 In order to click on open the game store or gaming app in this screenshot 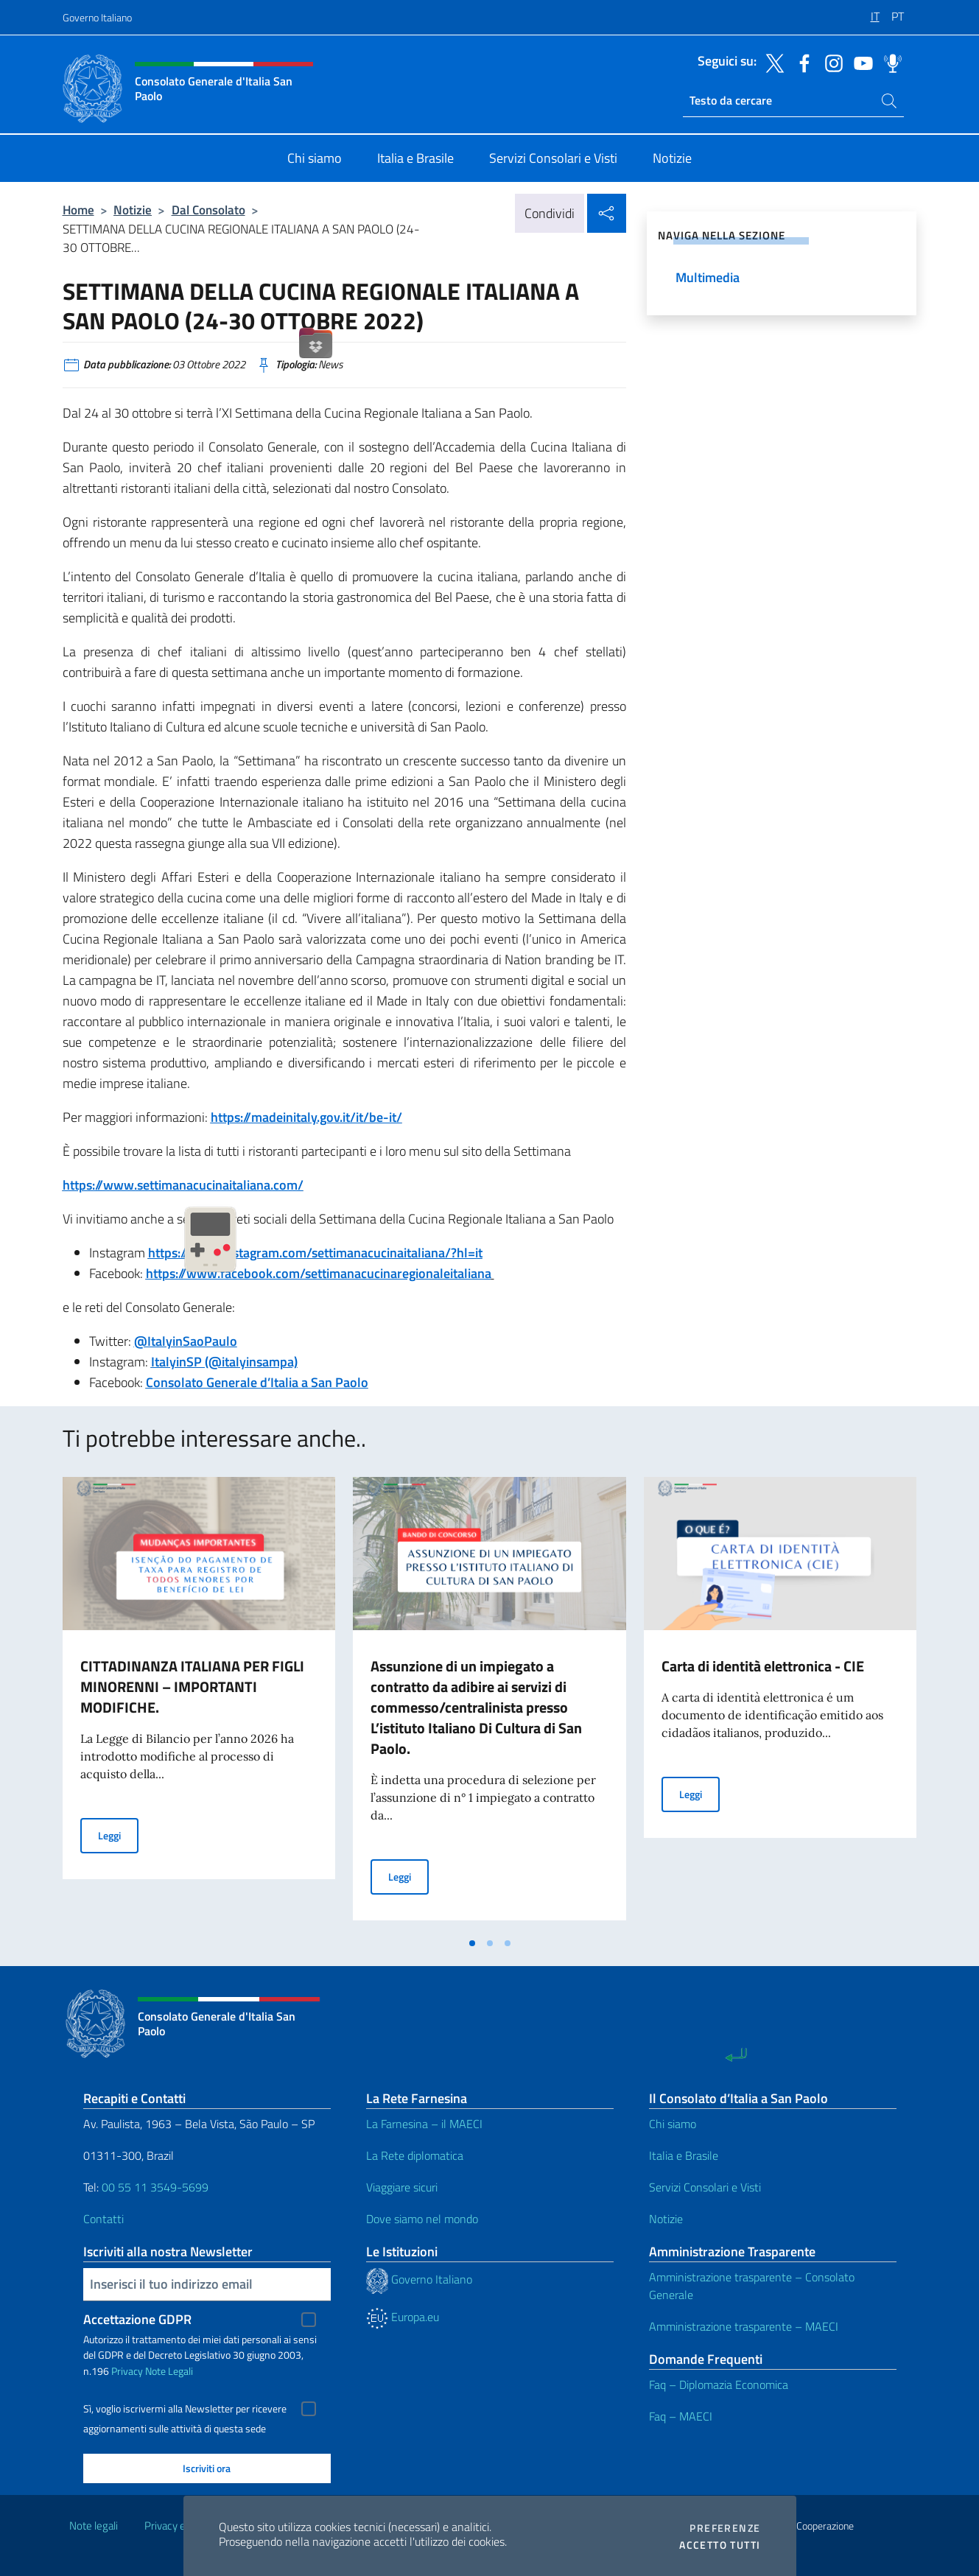, I will do `click(210, 1239)`.